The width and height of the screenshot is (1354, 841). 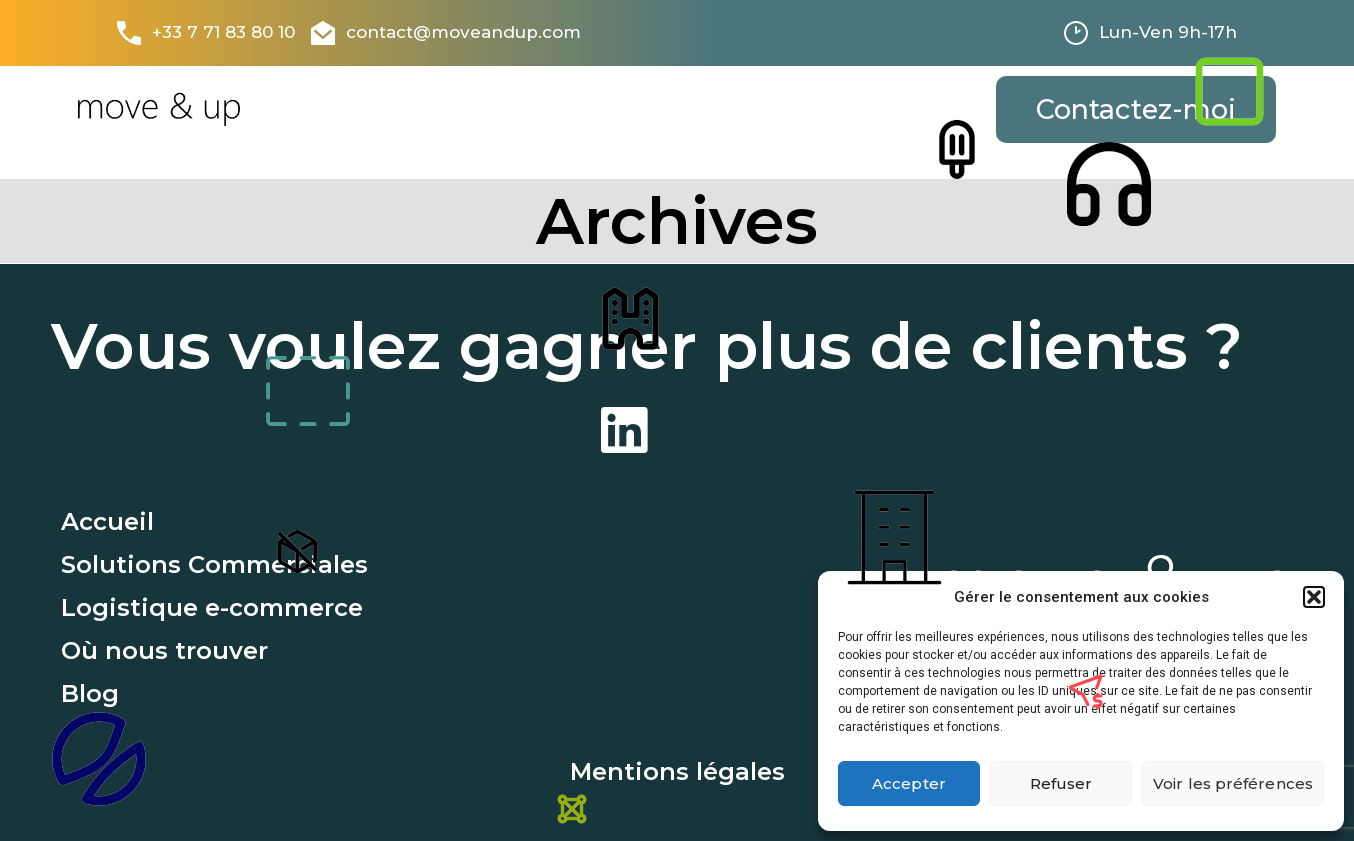 I want to click on view company or business information, so click(x=894, y=537).